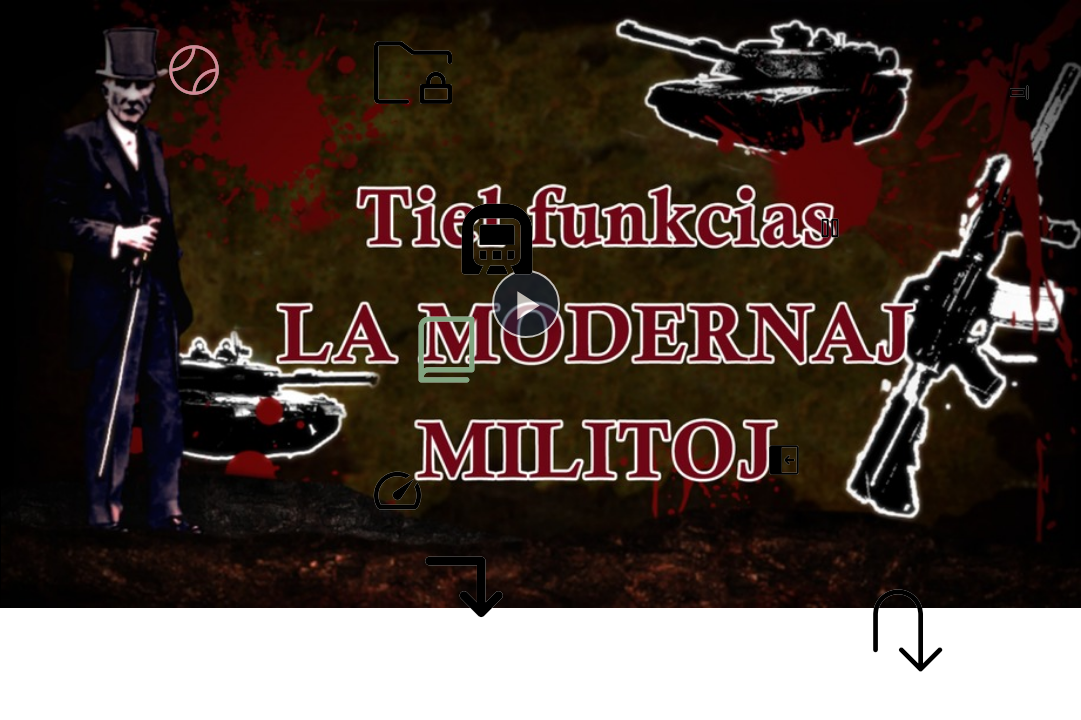 This screenshot has width=1081, height=720. Describe the element at coordinates (194, 70) in the screenshot. I see `access tennis or sports-related content` at that location.